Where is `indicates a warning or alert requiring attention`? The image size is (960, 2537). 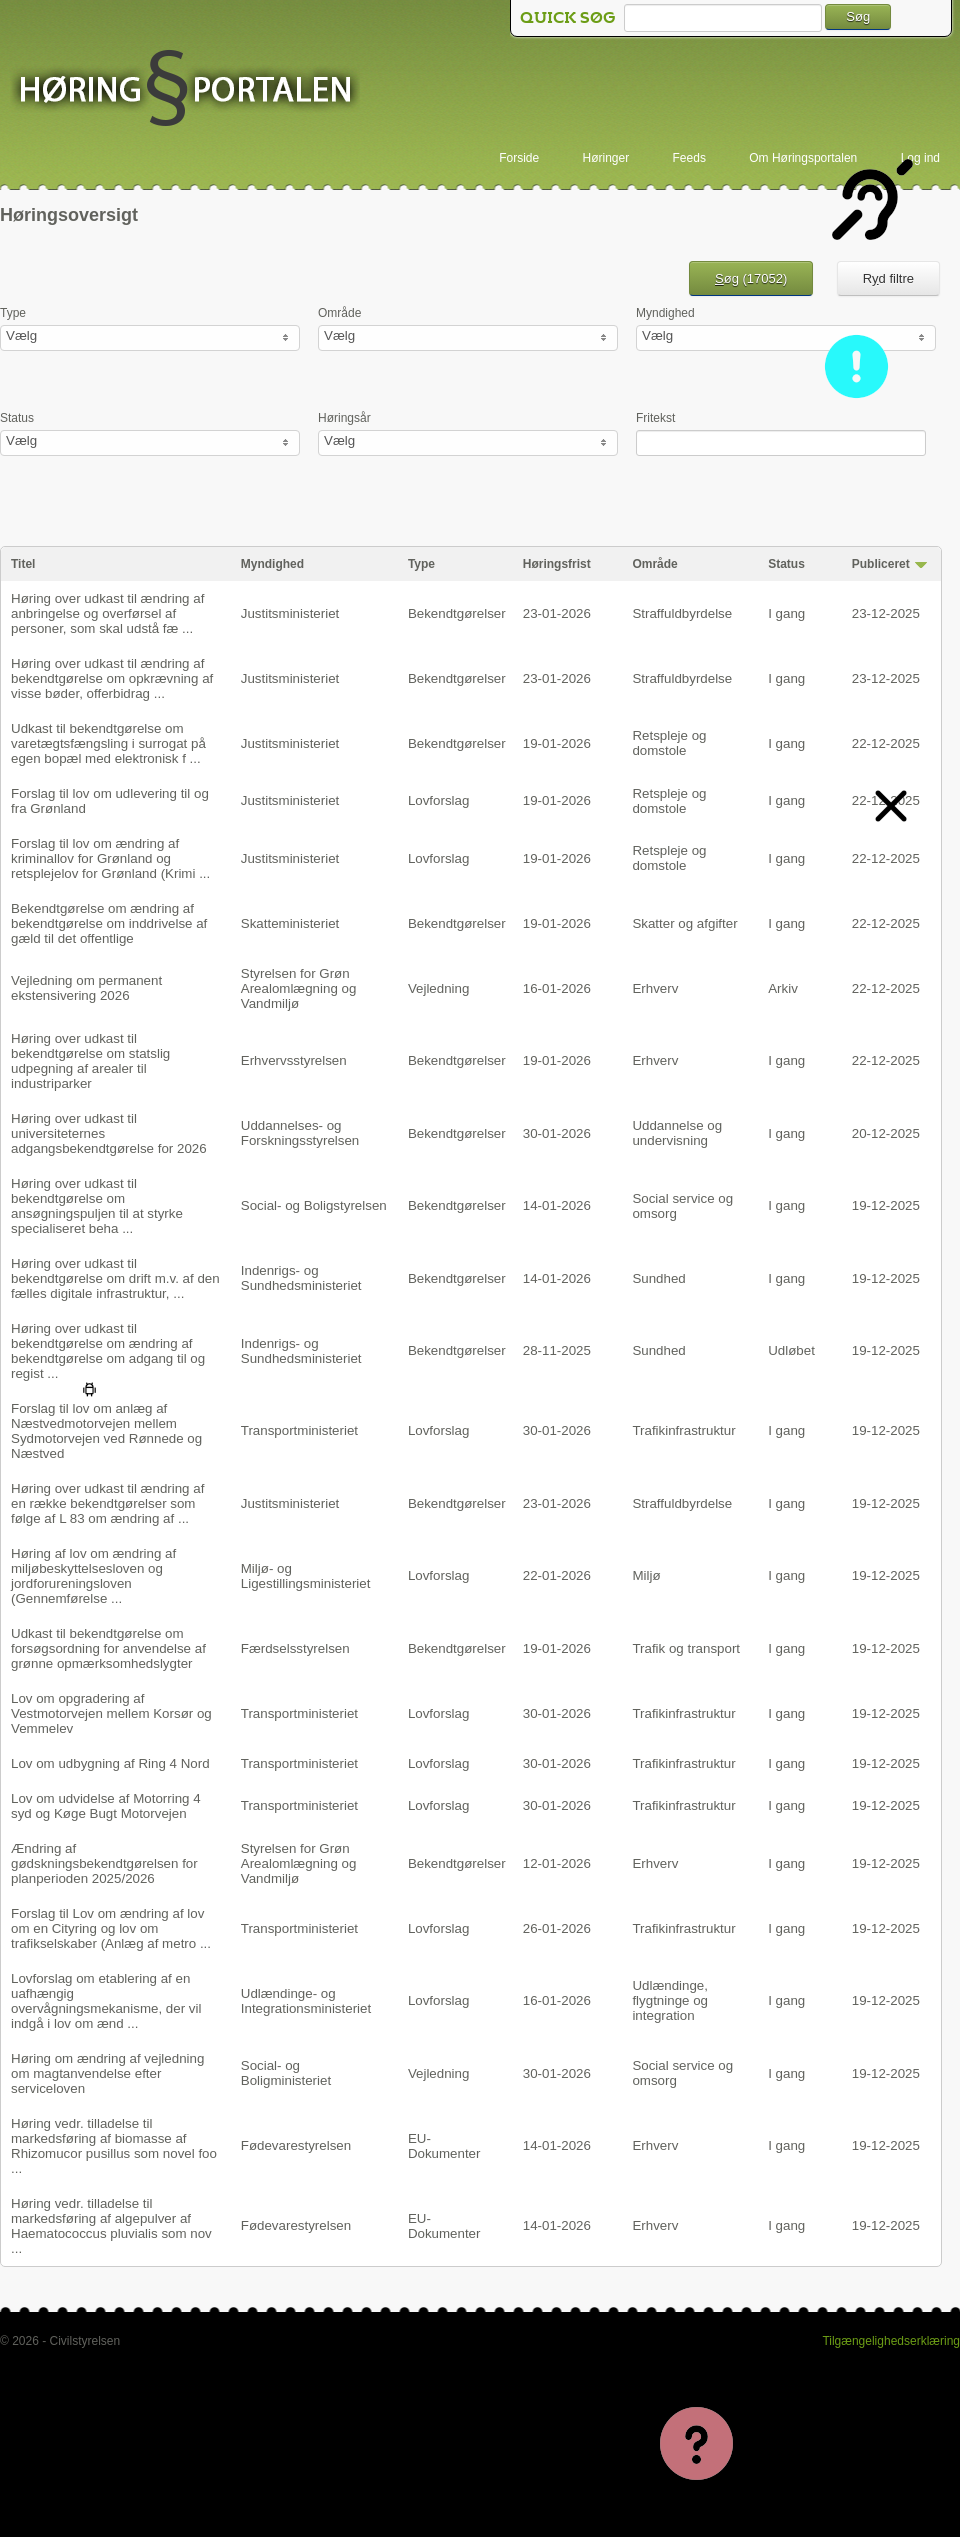 indicates a warning or alert requiring attention is located at coordinates (856, 366).